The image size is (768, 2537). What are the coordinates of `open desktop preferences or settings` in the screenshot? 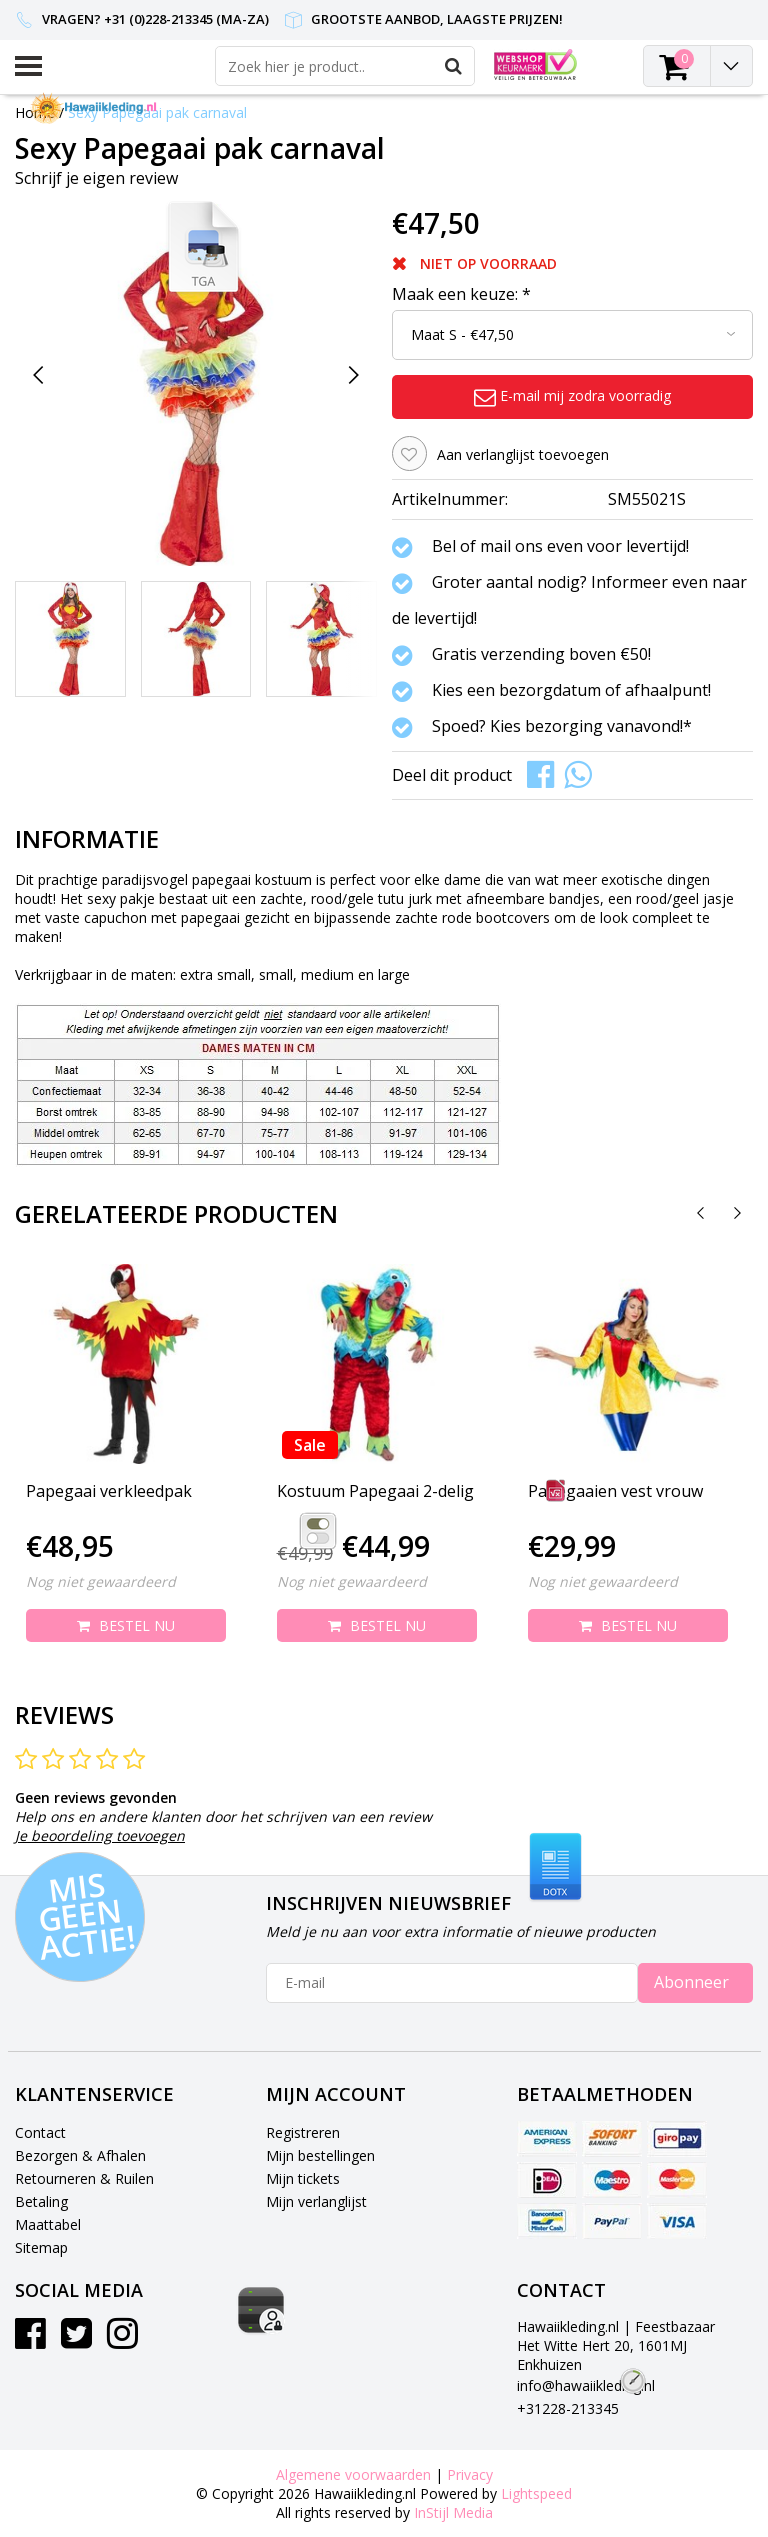 It's located at (318, 1531).